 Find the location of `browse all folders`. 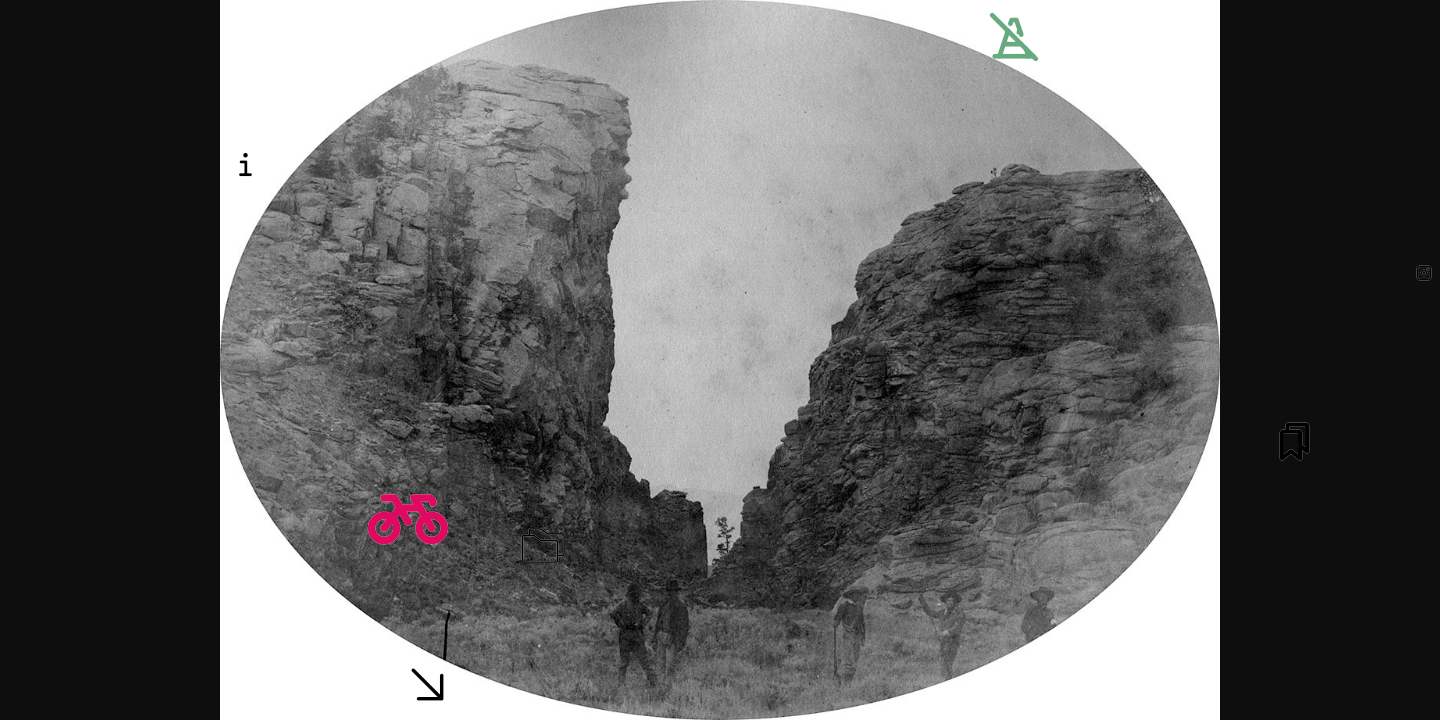

browse all folders is located at coordinates (542, 545).